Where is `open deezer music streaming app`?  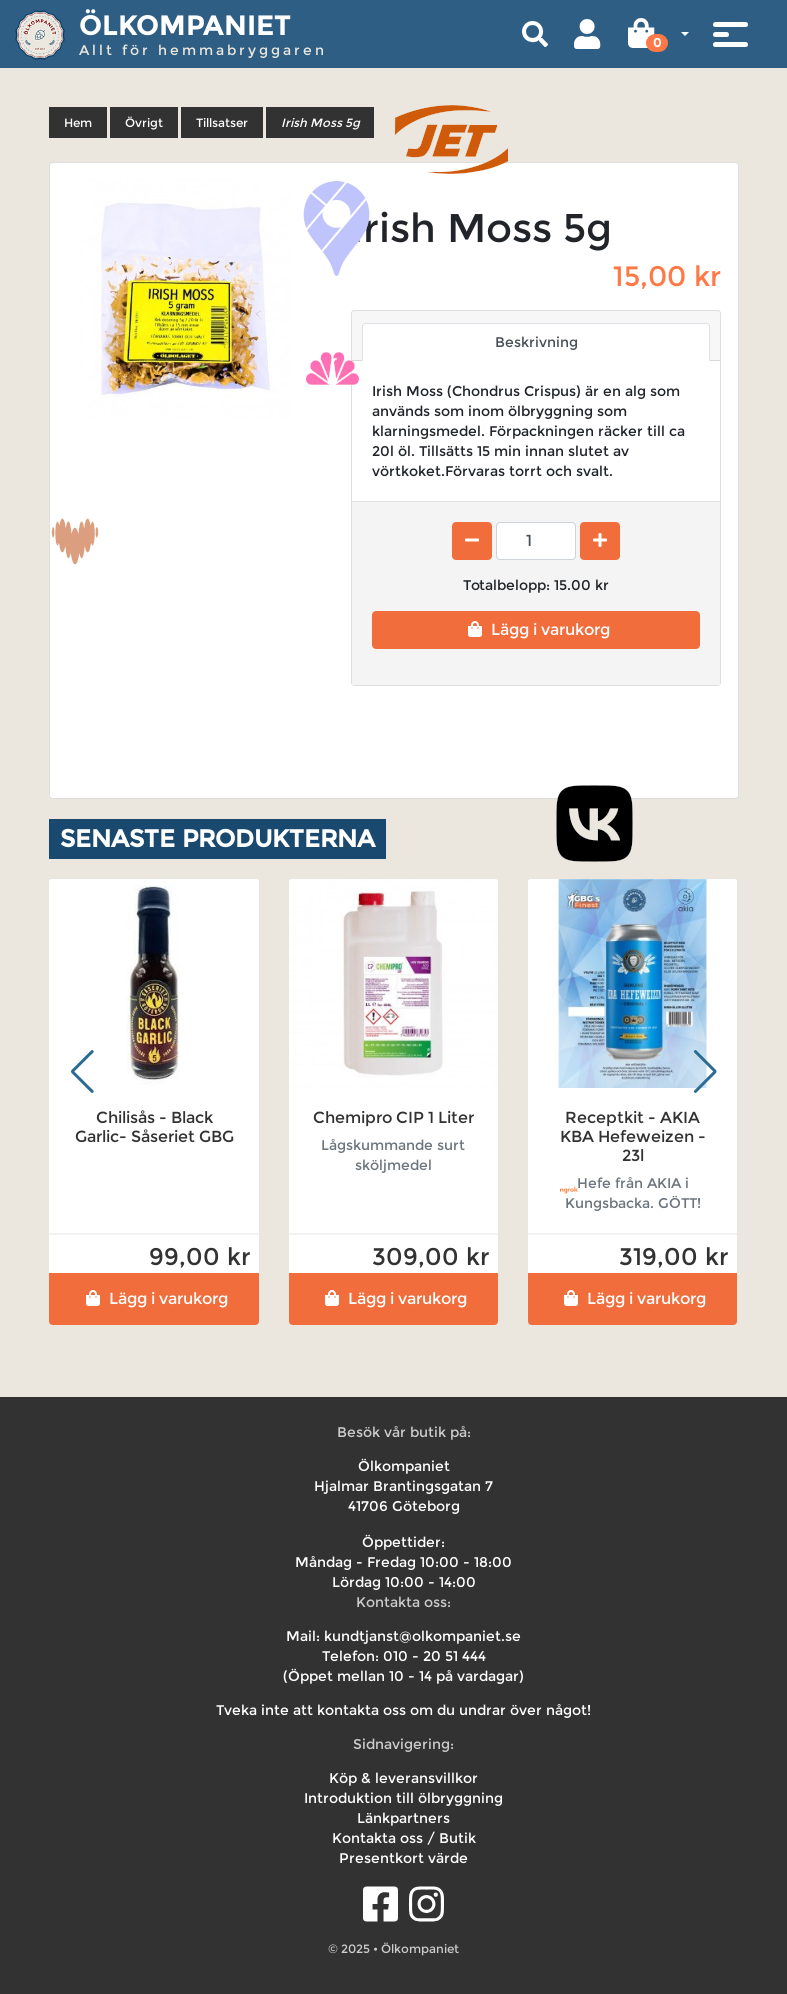
open deezer music streaming app is located at coordinates (75, 541).